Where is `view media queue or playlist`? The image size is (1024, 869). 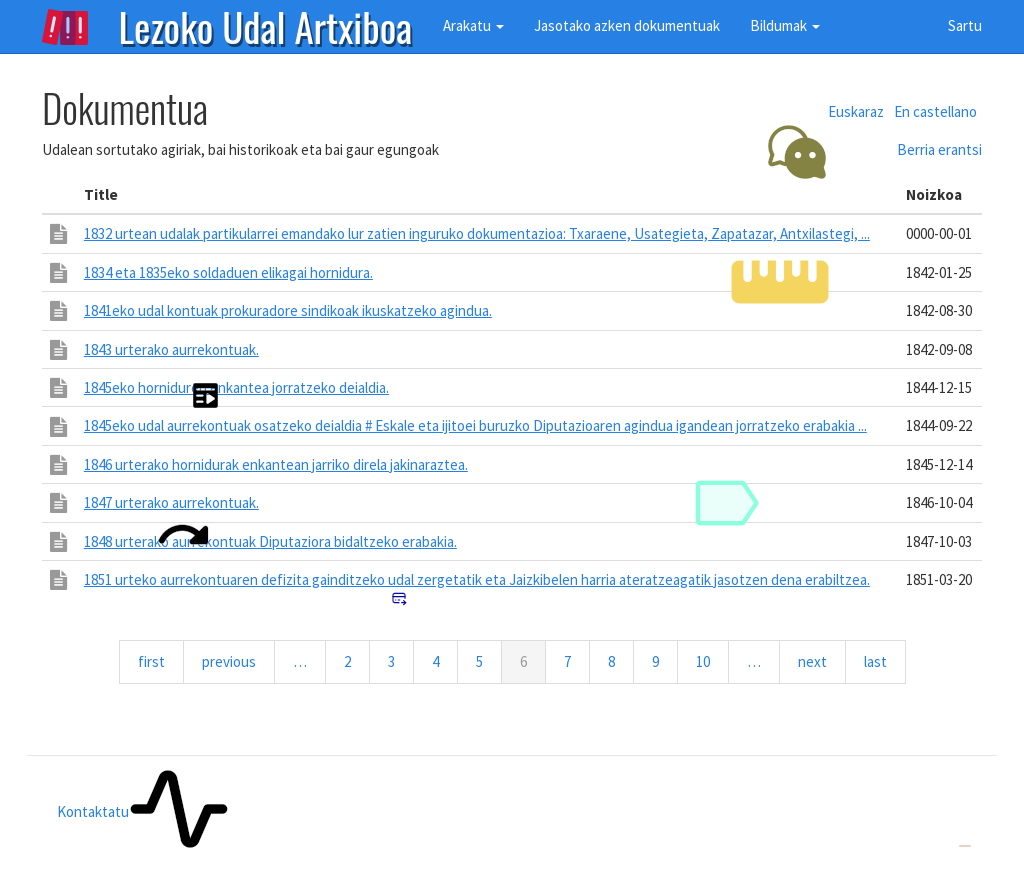
view media queue or playlist is located at coordinates (205, 395).